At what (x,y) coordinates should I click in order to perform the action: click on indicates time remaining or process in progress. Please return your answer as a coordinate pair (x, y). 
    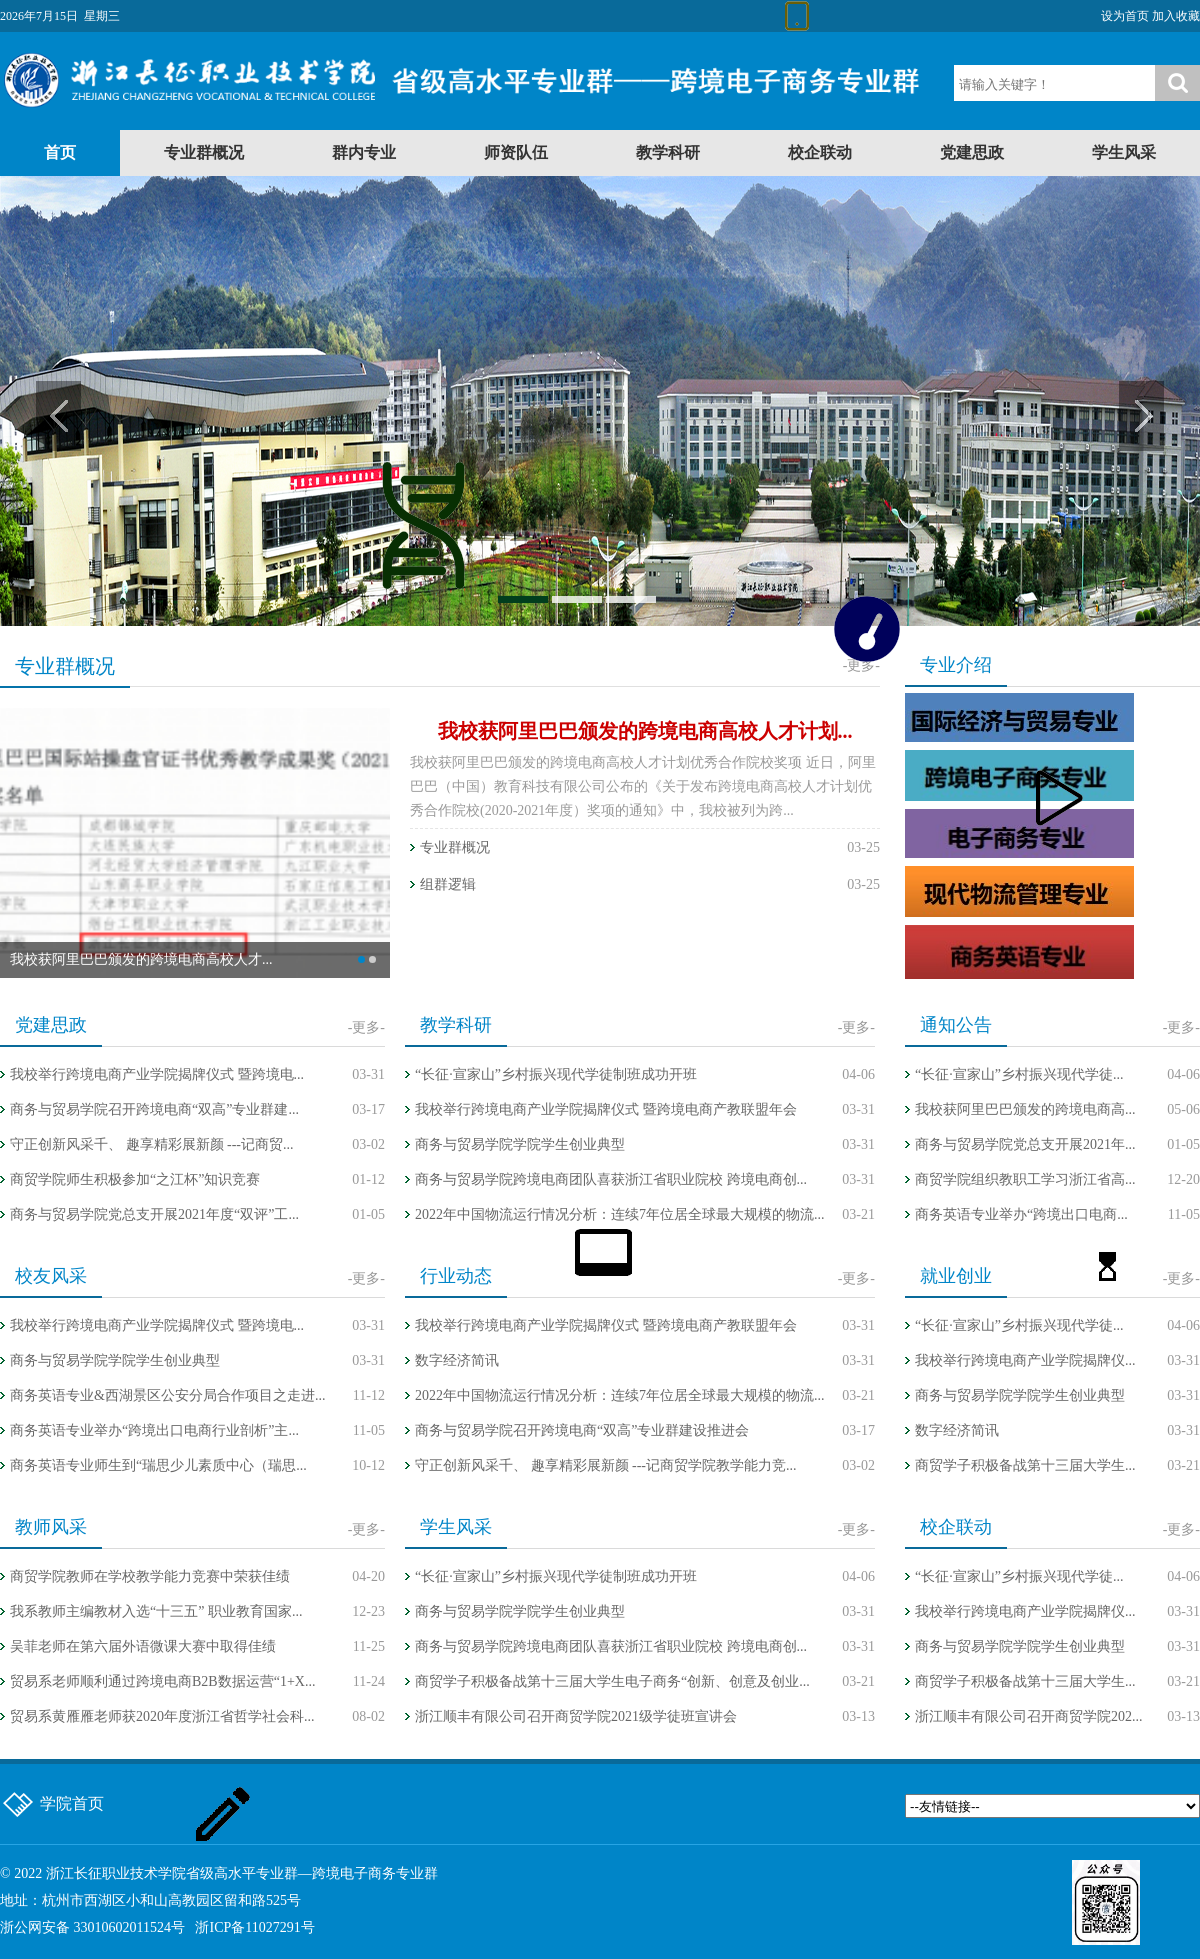
    Looking at the image, I should click on (1107, 1266).